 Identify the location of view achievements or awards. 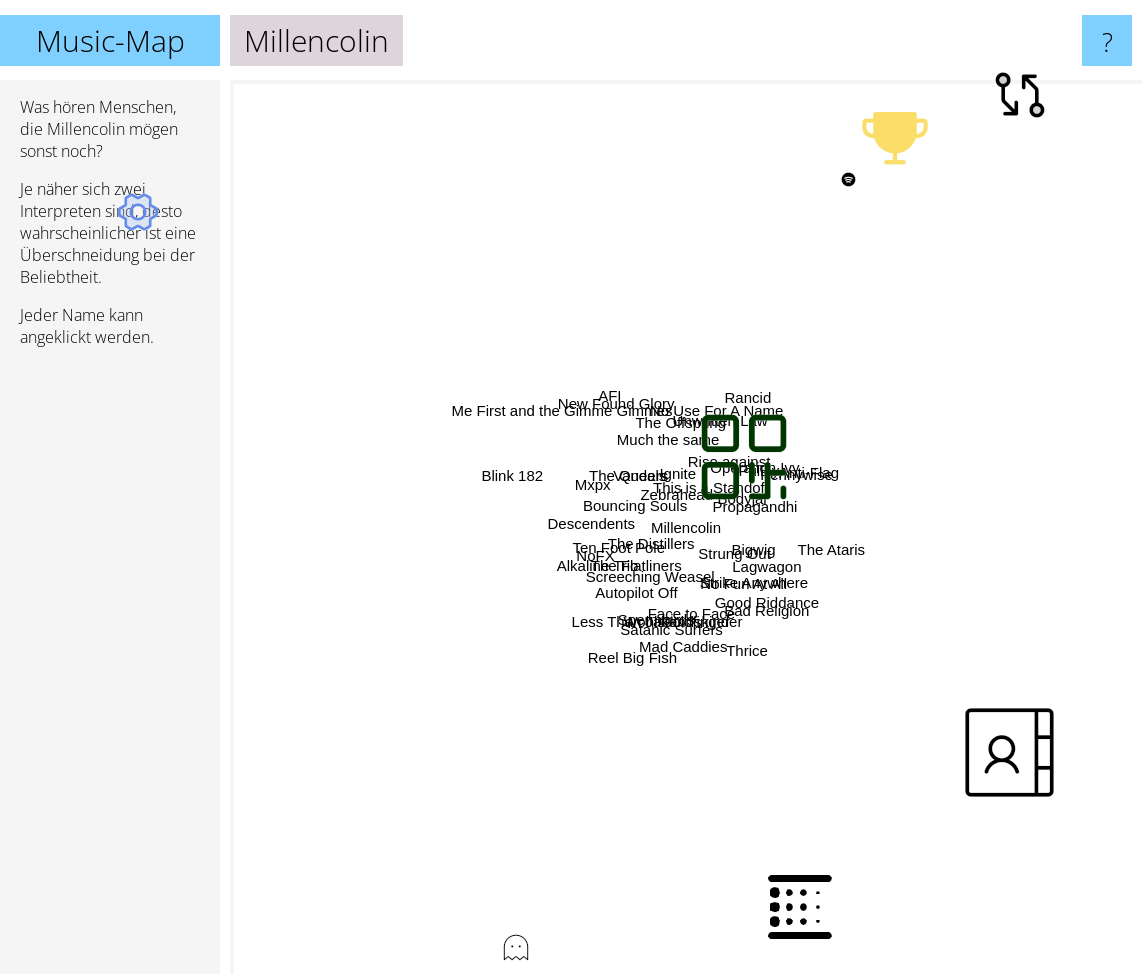
(895, 136).